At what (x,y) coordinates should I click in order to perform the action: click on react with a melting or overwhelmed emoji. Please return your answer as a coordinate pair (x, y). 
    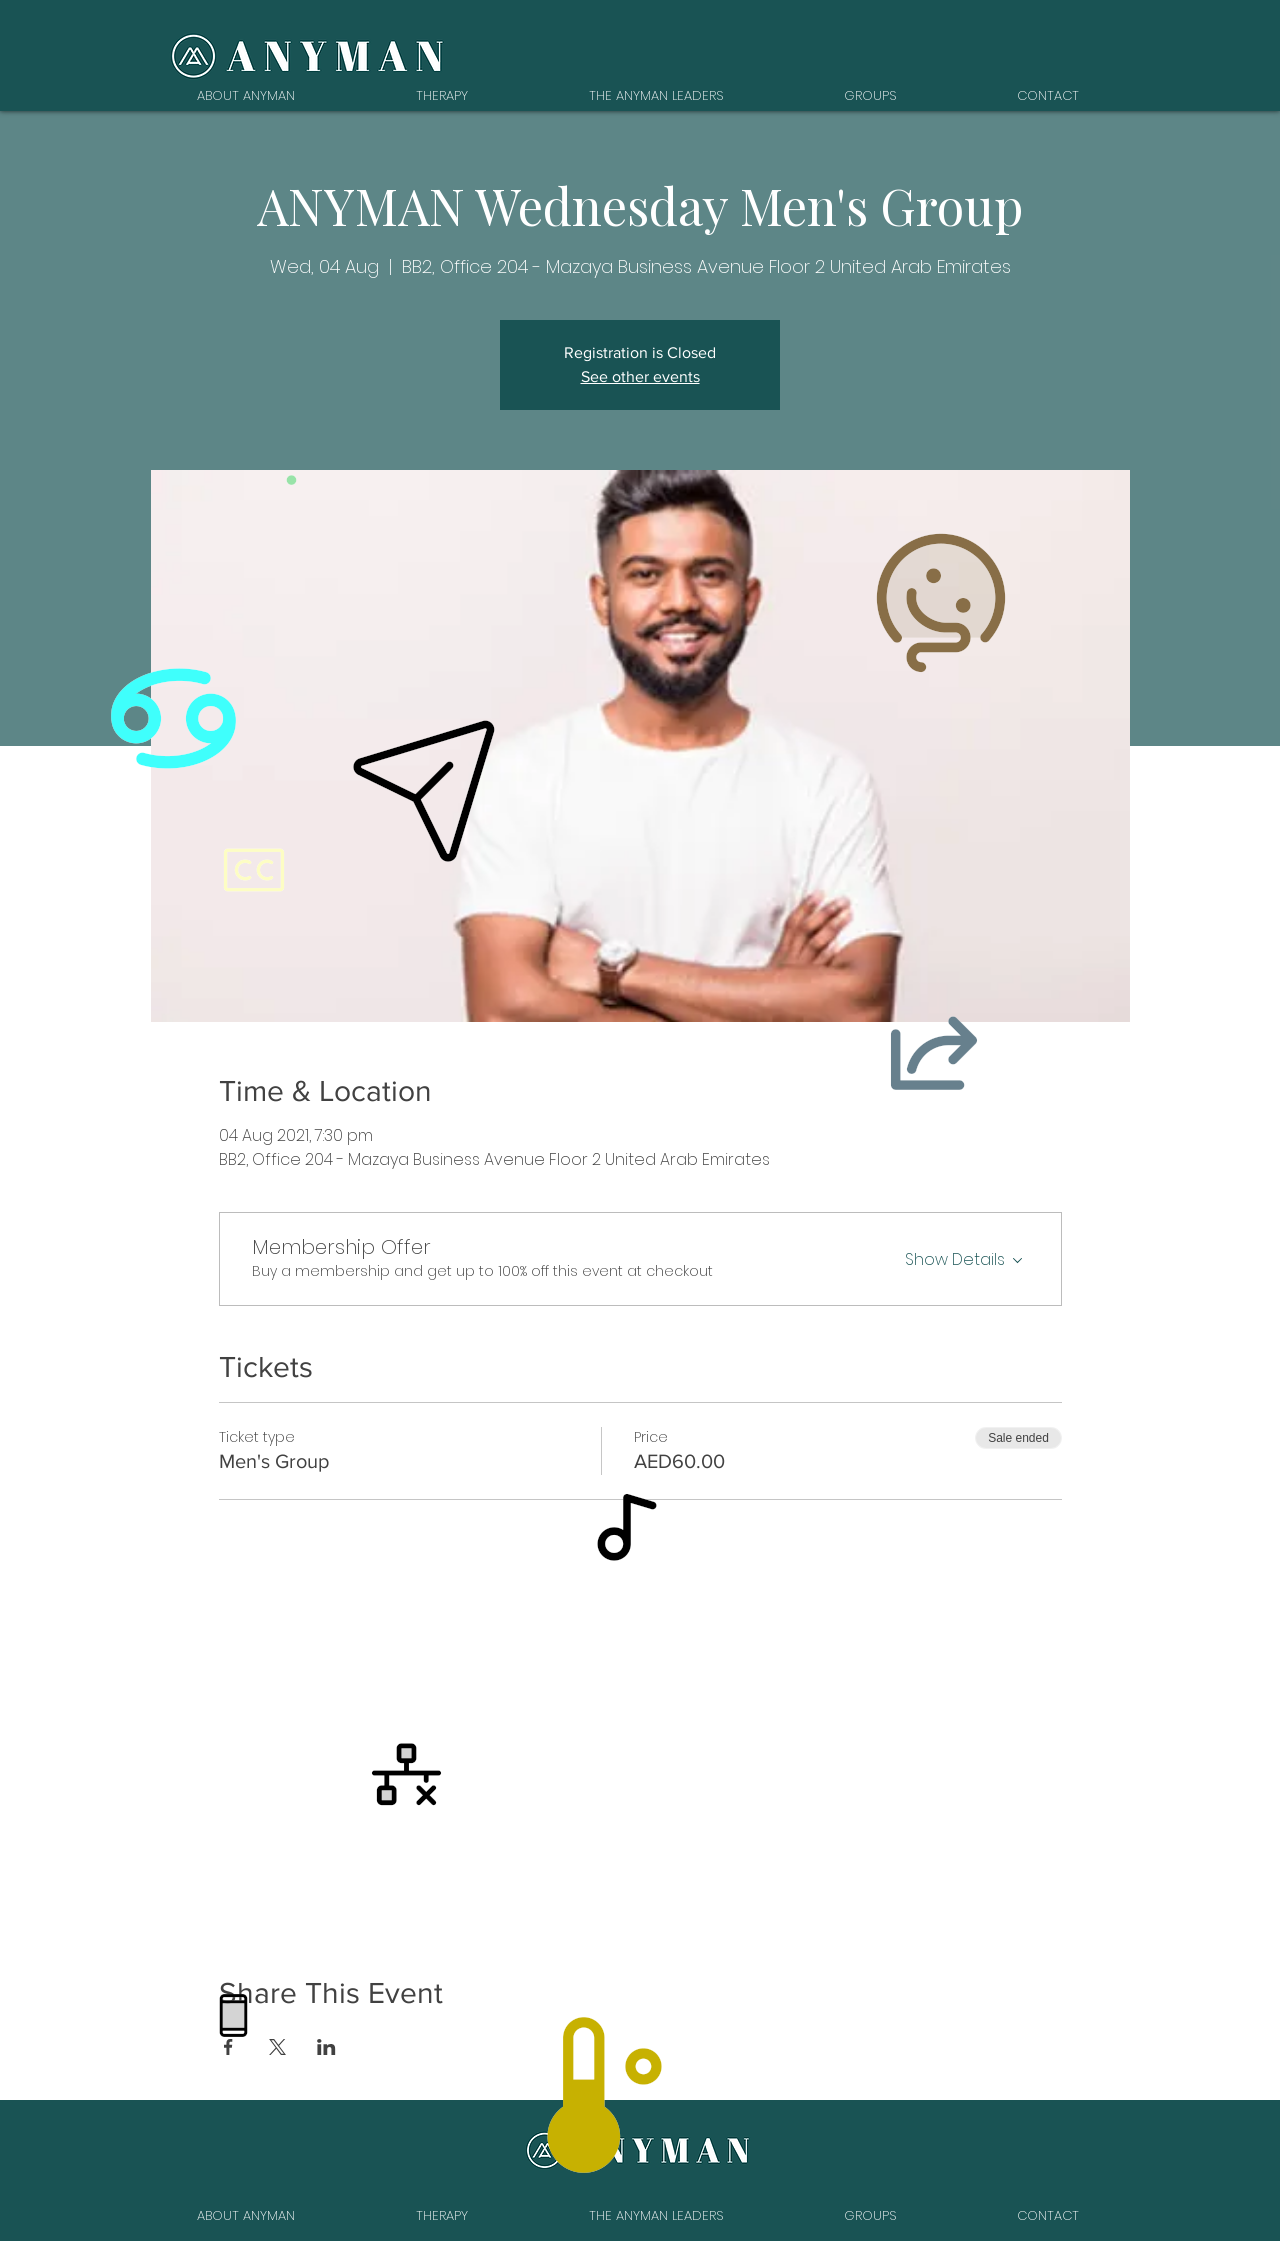
    Looking at the image, I should click on (941, 598).